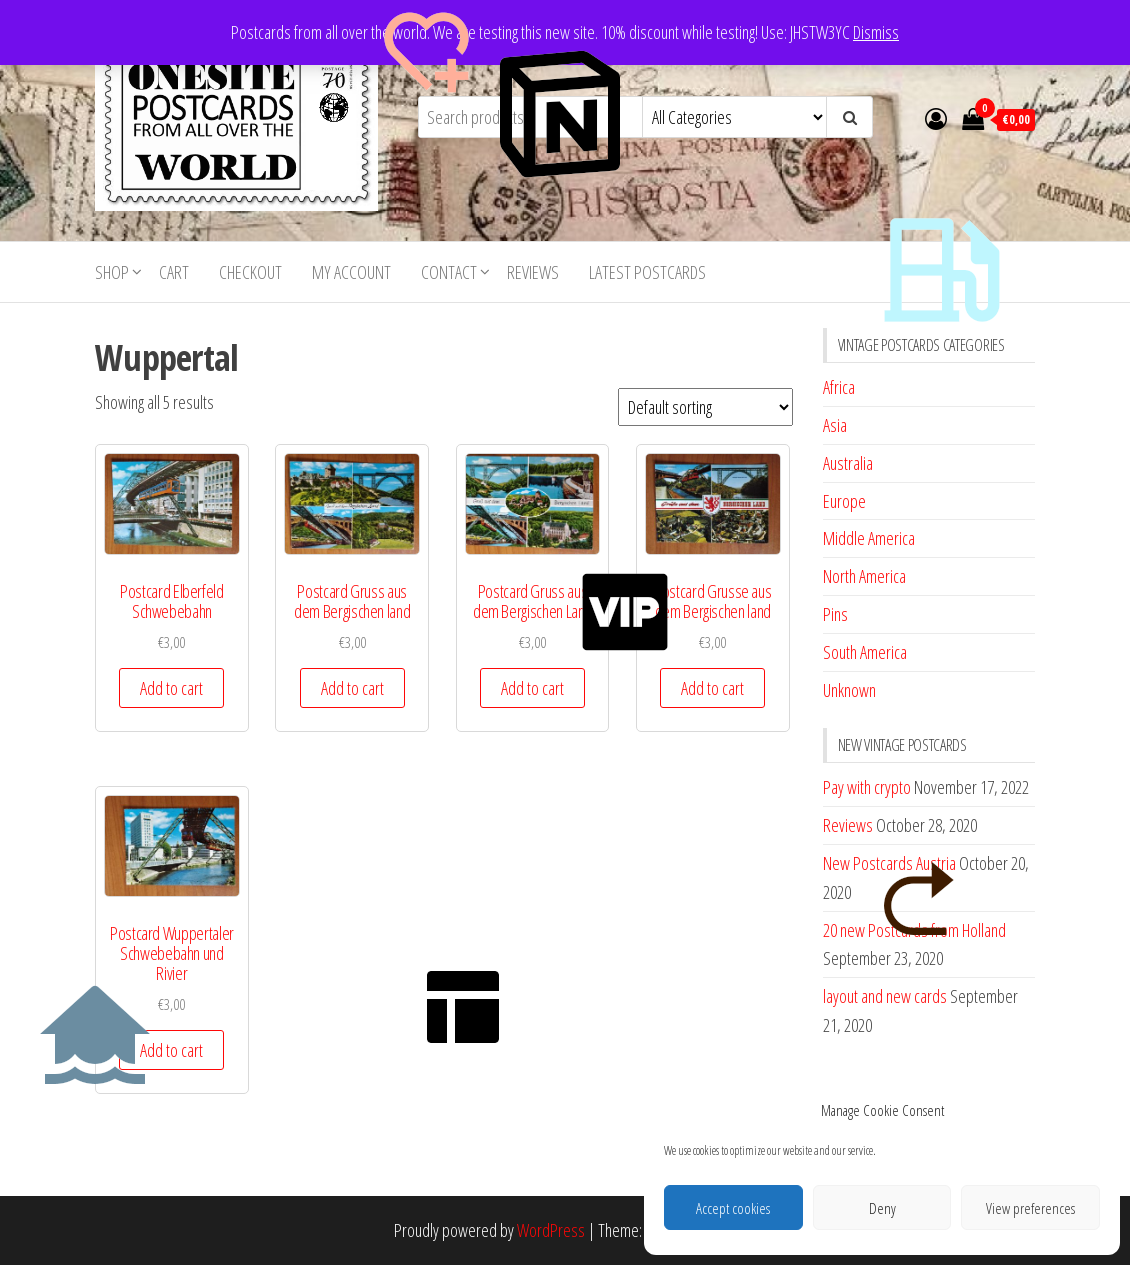 The image size is (1130, 1265). I want to click on indicates VIP or premium membership status, so click(625, 612).